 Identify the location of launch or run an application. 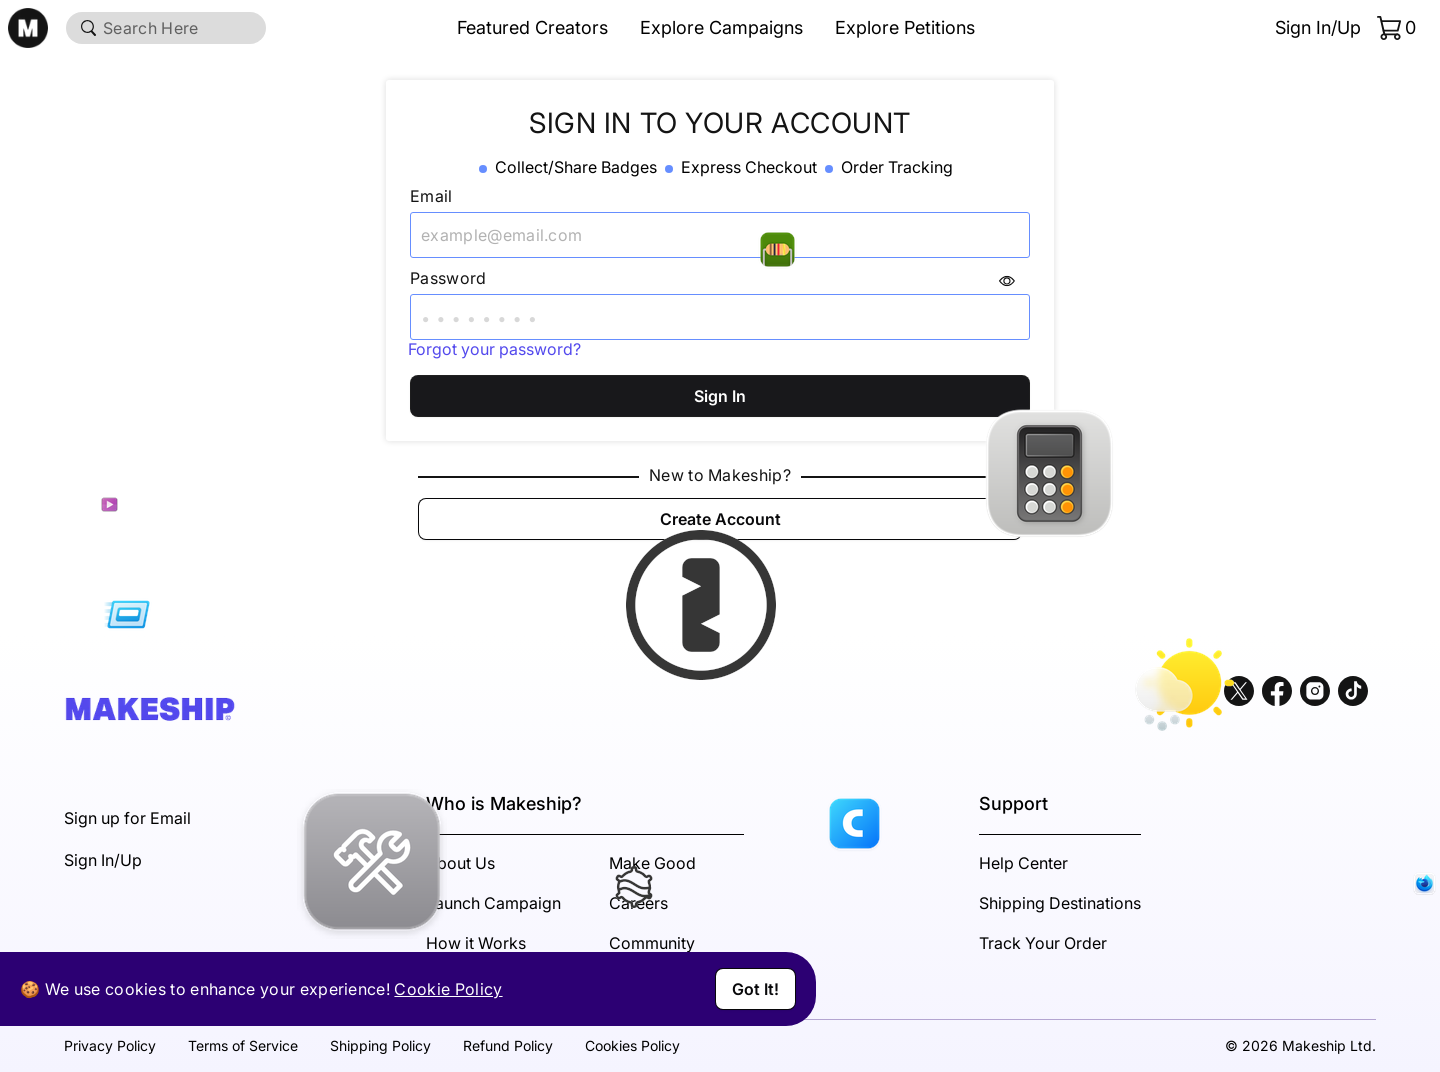
(128, 614).